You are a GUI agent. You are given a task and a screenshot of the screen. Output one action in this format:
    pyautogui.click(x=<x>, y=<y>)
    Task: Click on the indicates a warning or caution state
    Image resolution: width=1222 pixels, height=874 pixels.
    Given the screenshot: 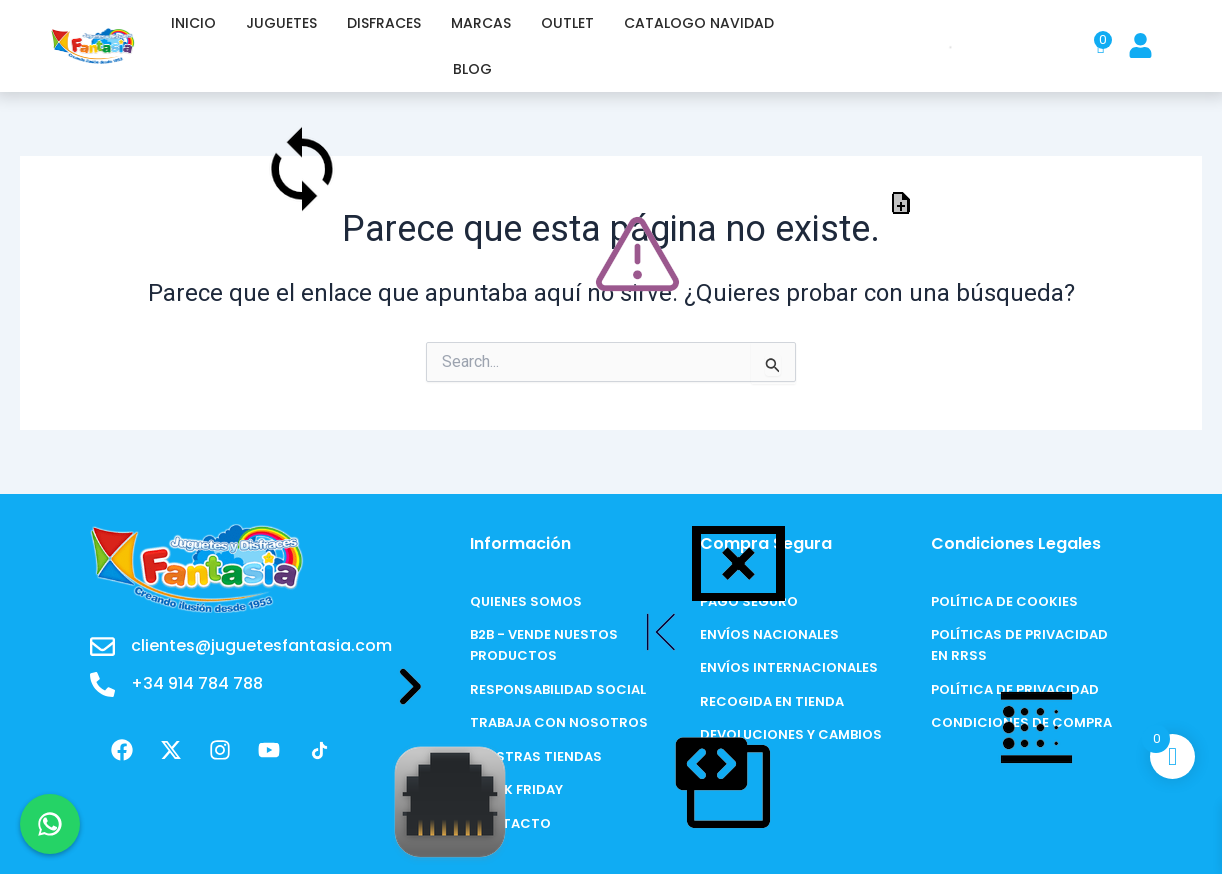 What is the action you would take?
    pyautogui.click(x=637, y=255)
    